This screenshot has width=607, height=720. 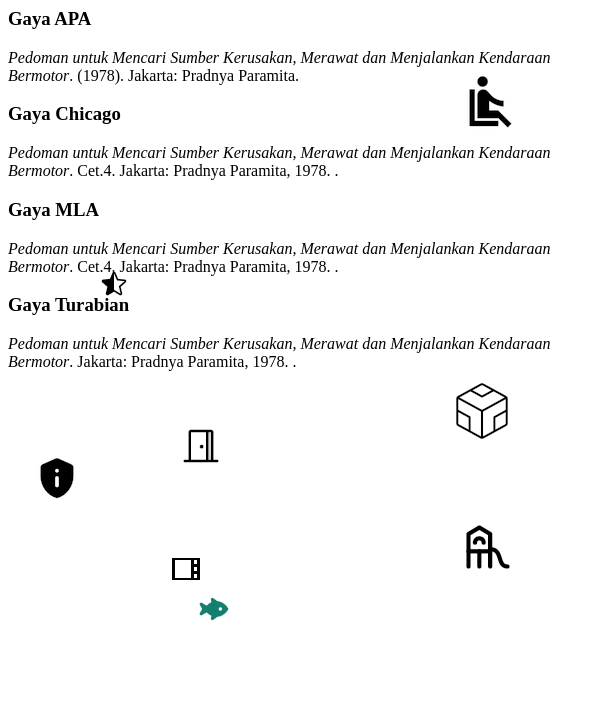 I want to click on open CodeSandbox development environment, so click(x=482, y=411).